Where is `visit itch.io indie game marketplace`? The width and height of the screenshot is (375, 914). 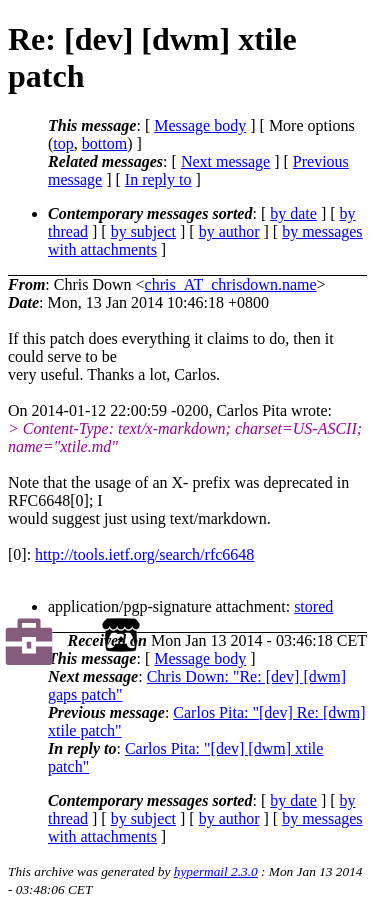 visit itch.io indie game marketplace is located at coordinates (121, 635).